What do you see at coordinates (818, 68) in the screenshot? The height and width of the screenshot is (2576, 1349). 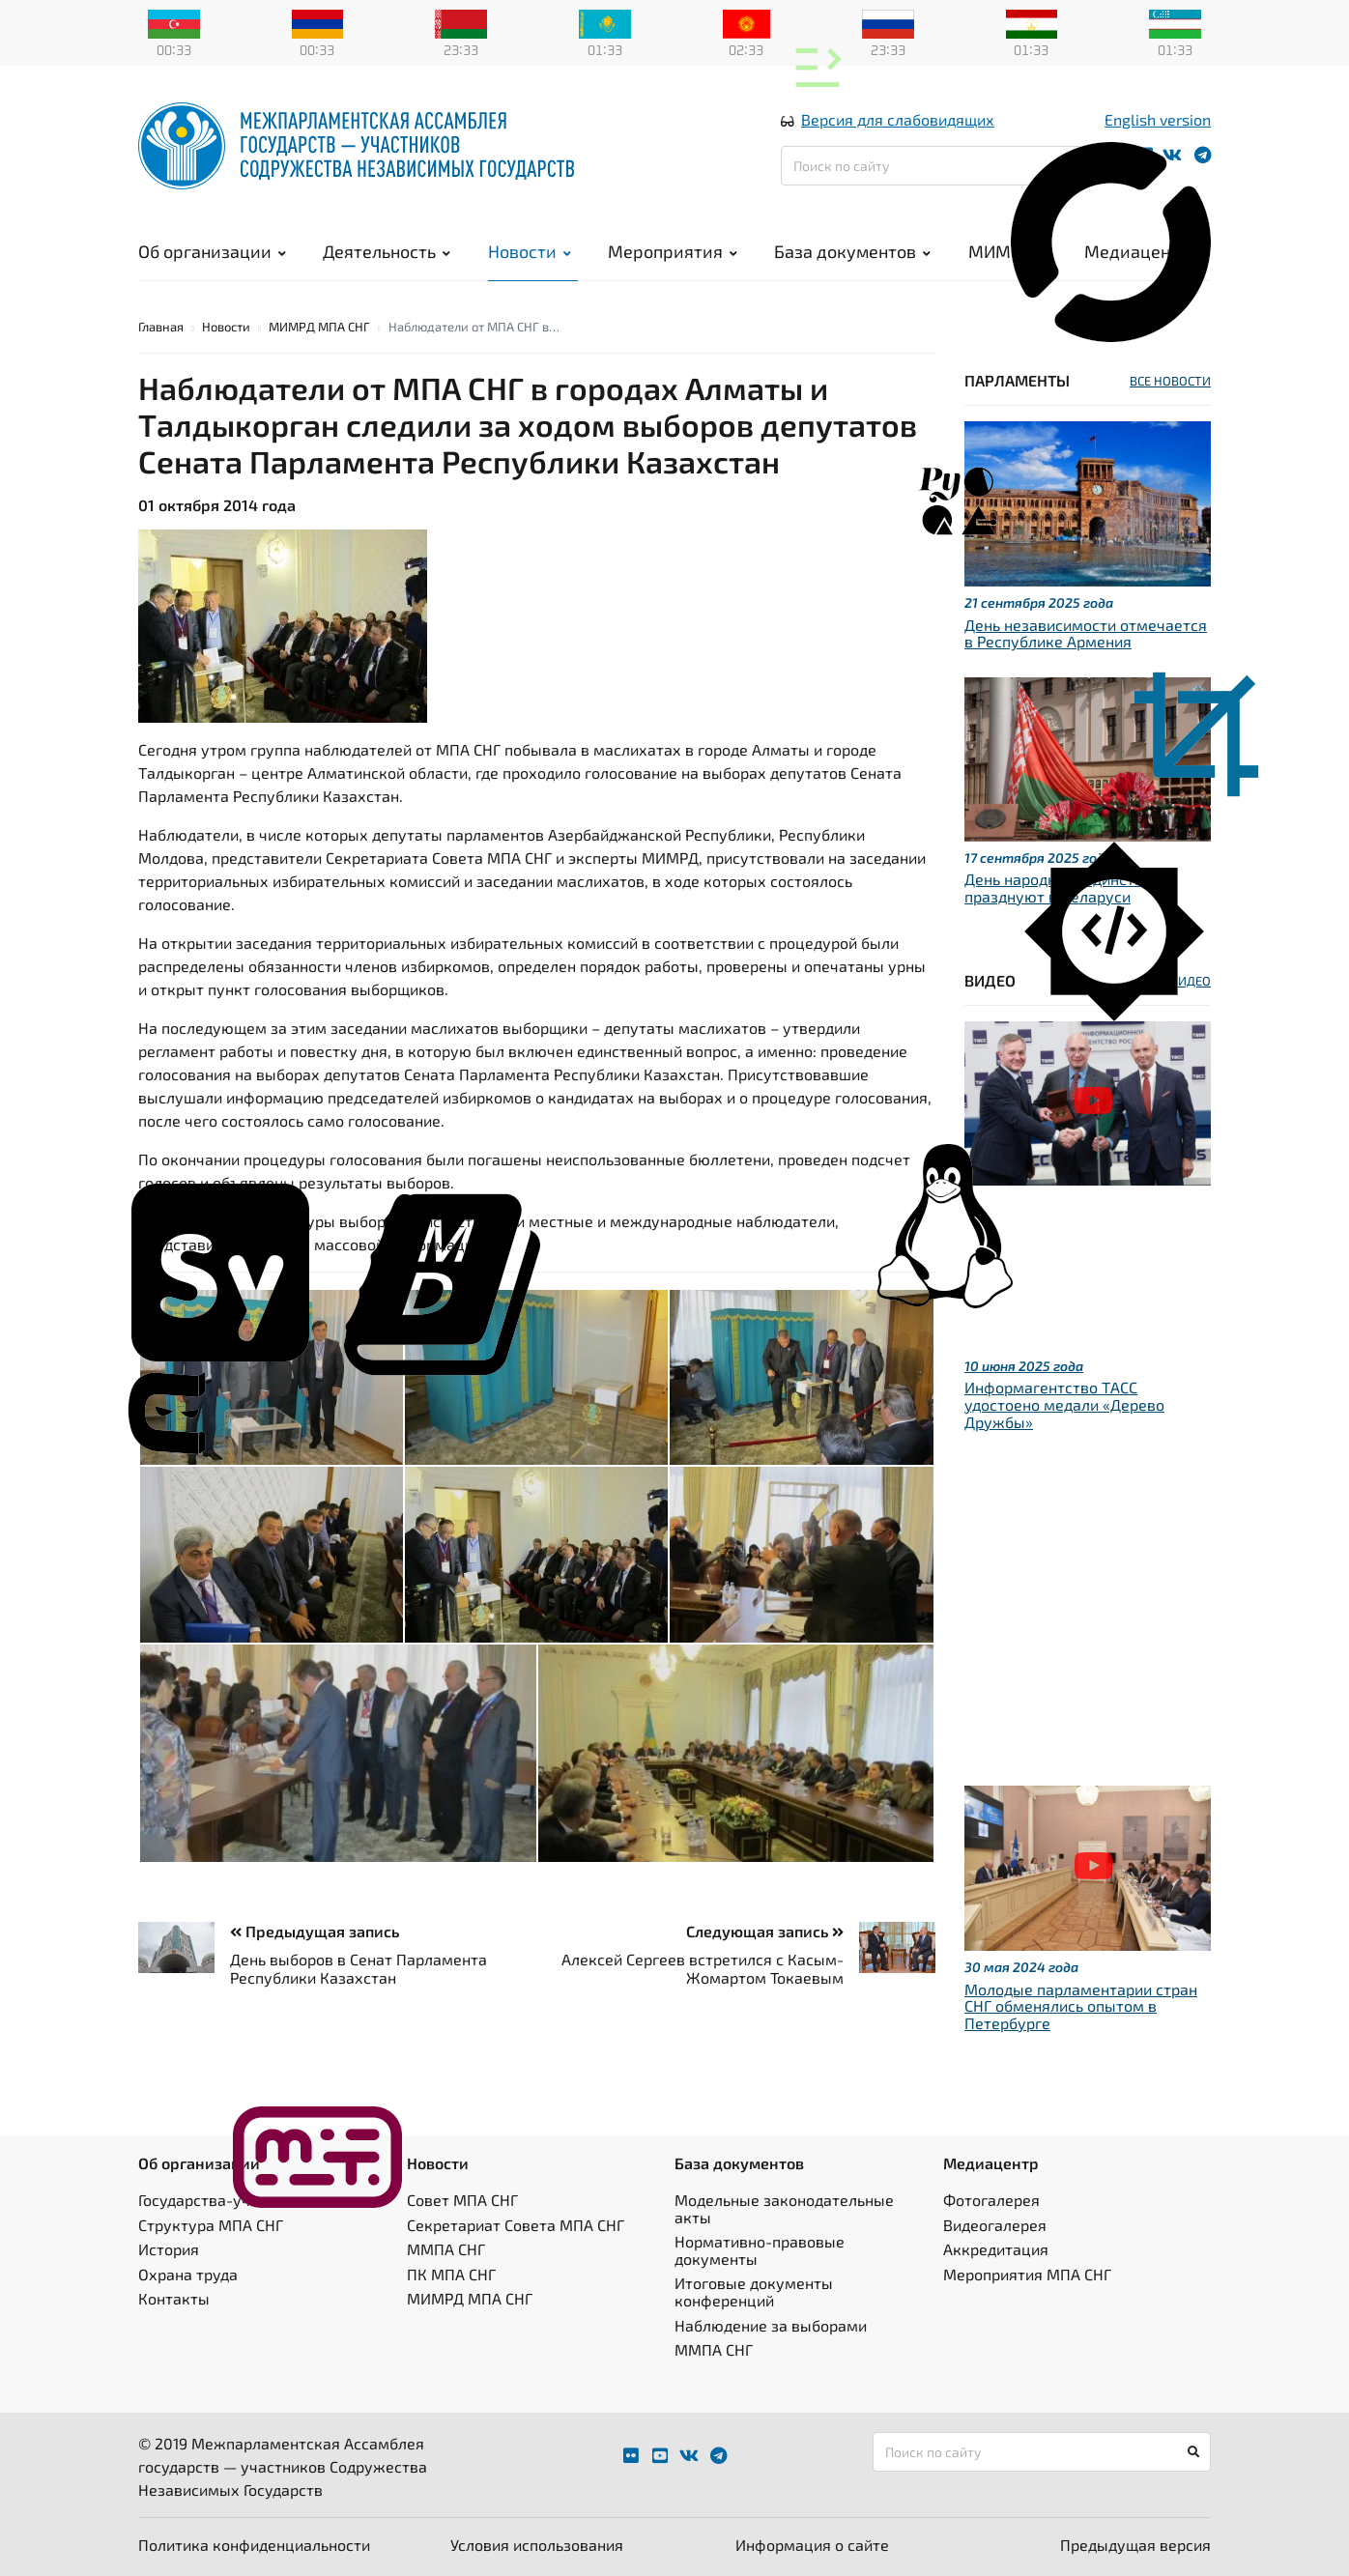 I see `expand the side navigation menu` at bounding box center [818, 68].